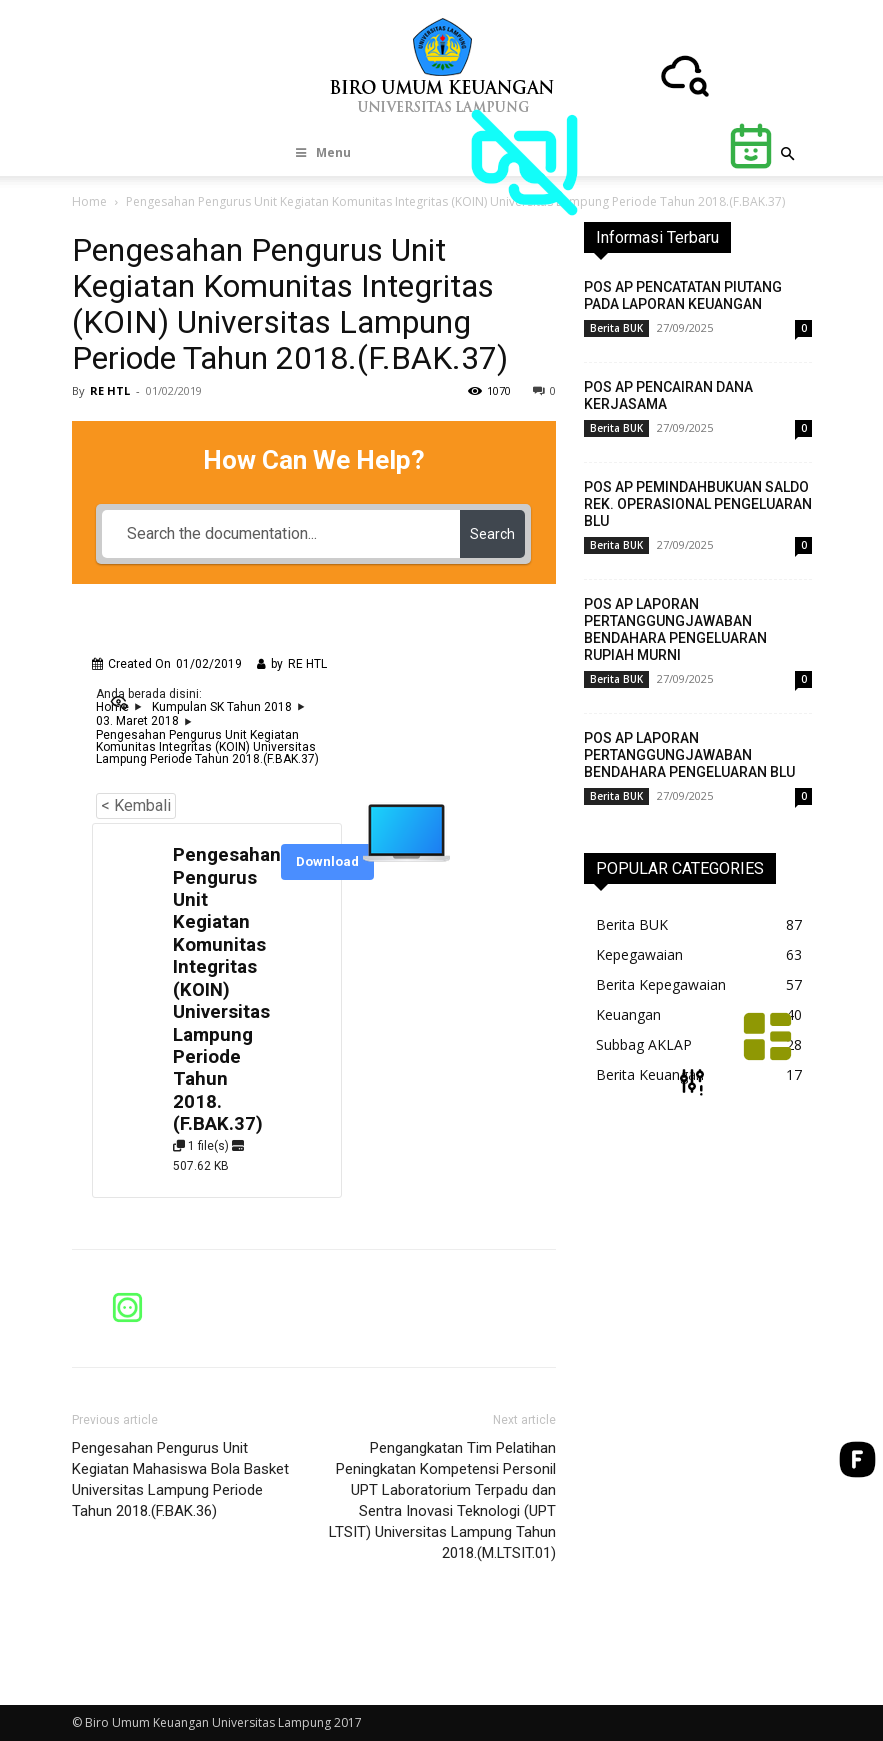  I want to click on laptop or portable computer device, so click(406, 831).